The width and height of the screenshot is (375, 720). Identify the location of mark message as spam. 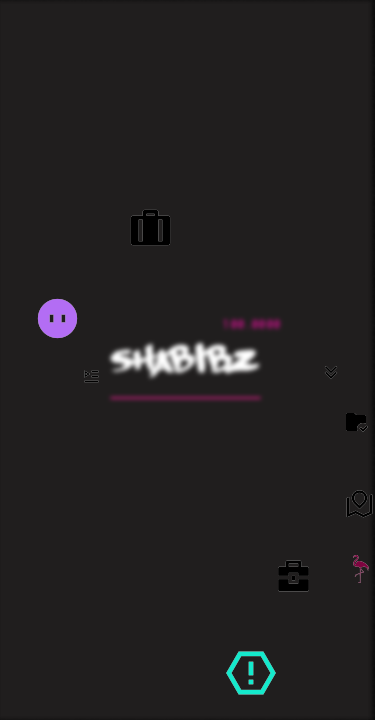
(251, 673).